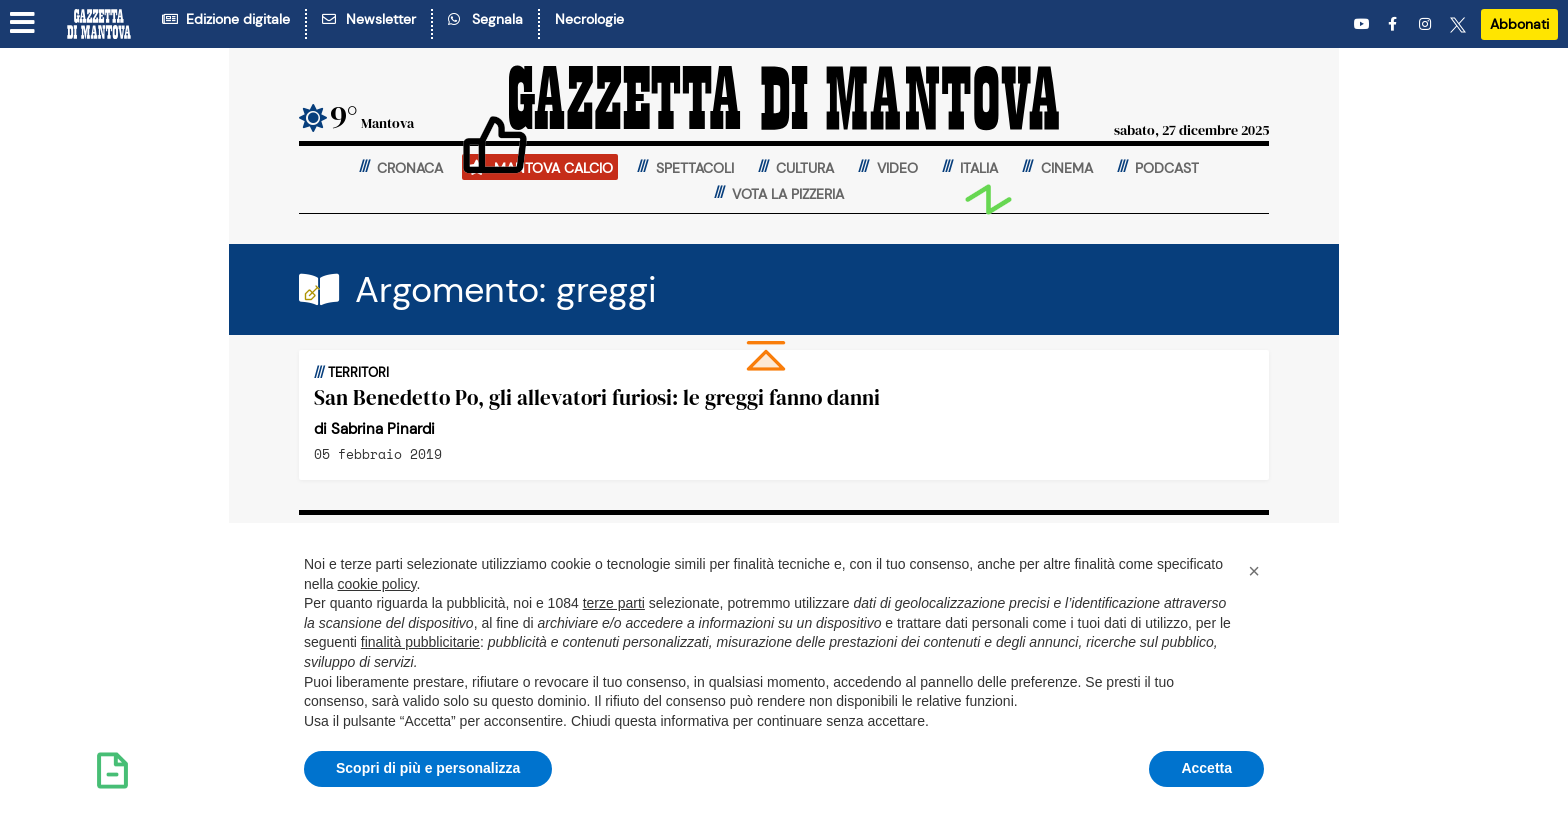 This screenshot has height=823, width=1568. I want to click on like or approve a post, so click(495, 148).